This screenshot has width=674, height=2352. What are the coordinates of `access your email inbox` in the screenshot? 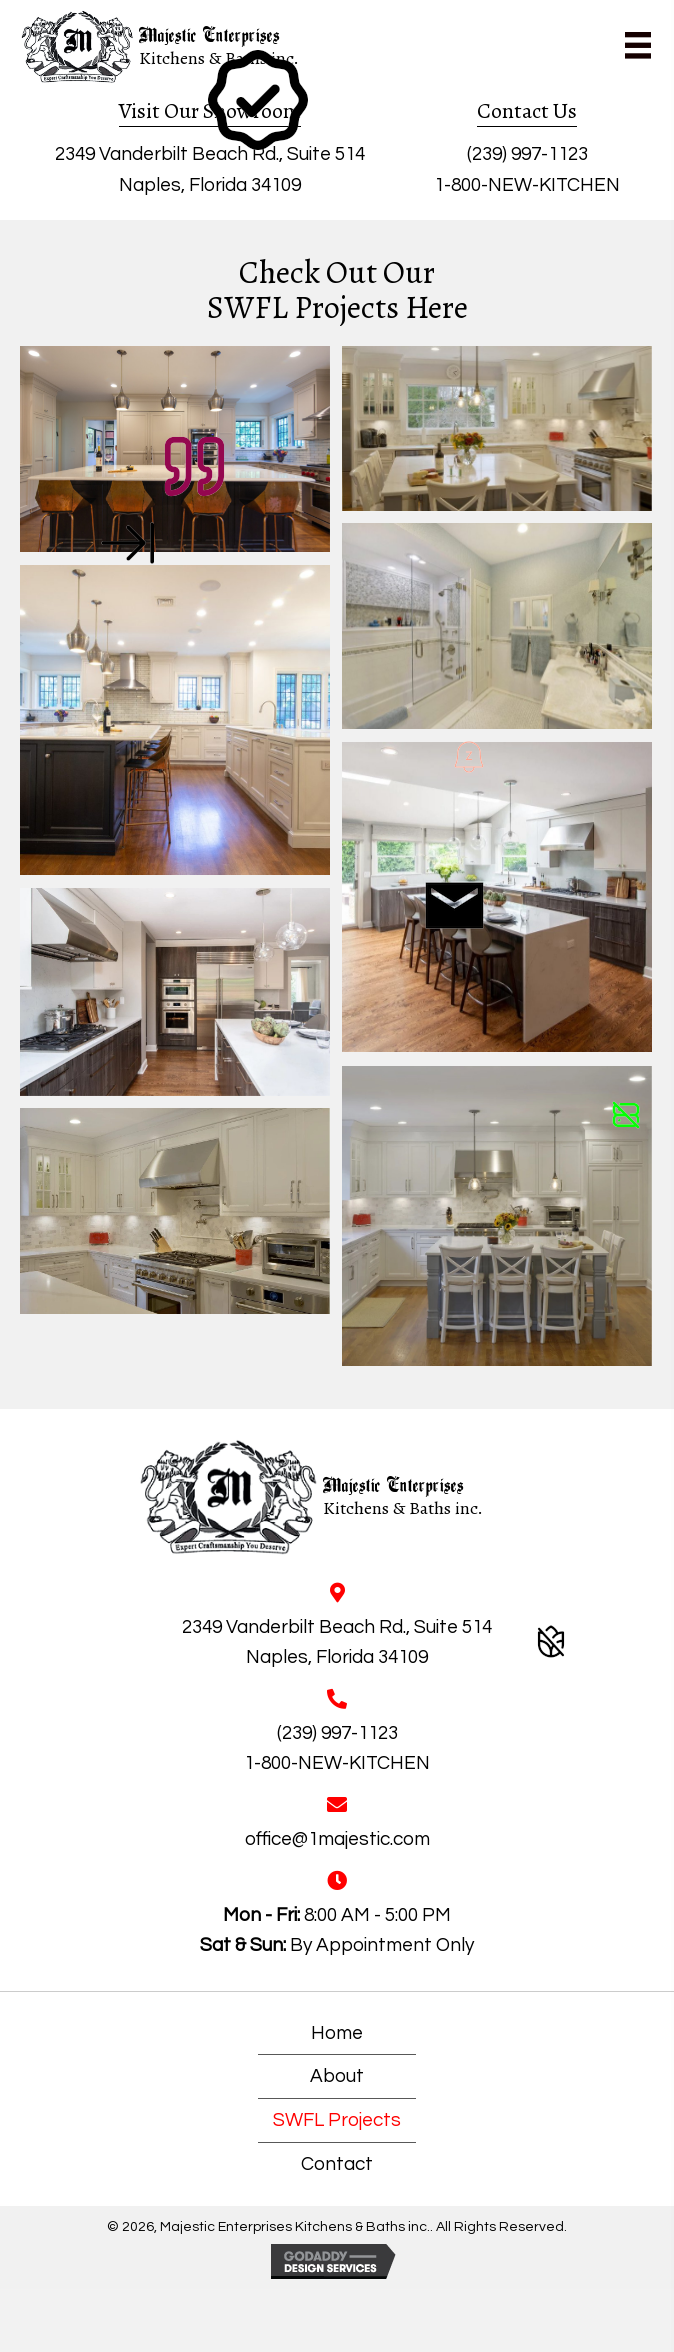 It's located at (454, 905).